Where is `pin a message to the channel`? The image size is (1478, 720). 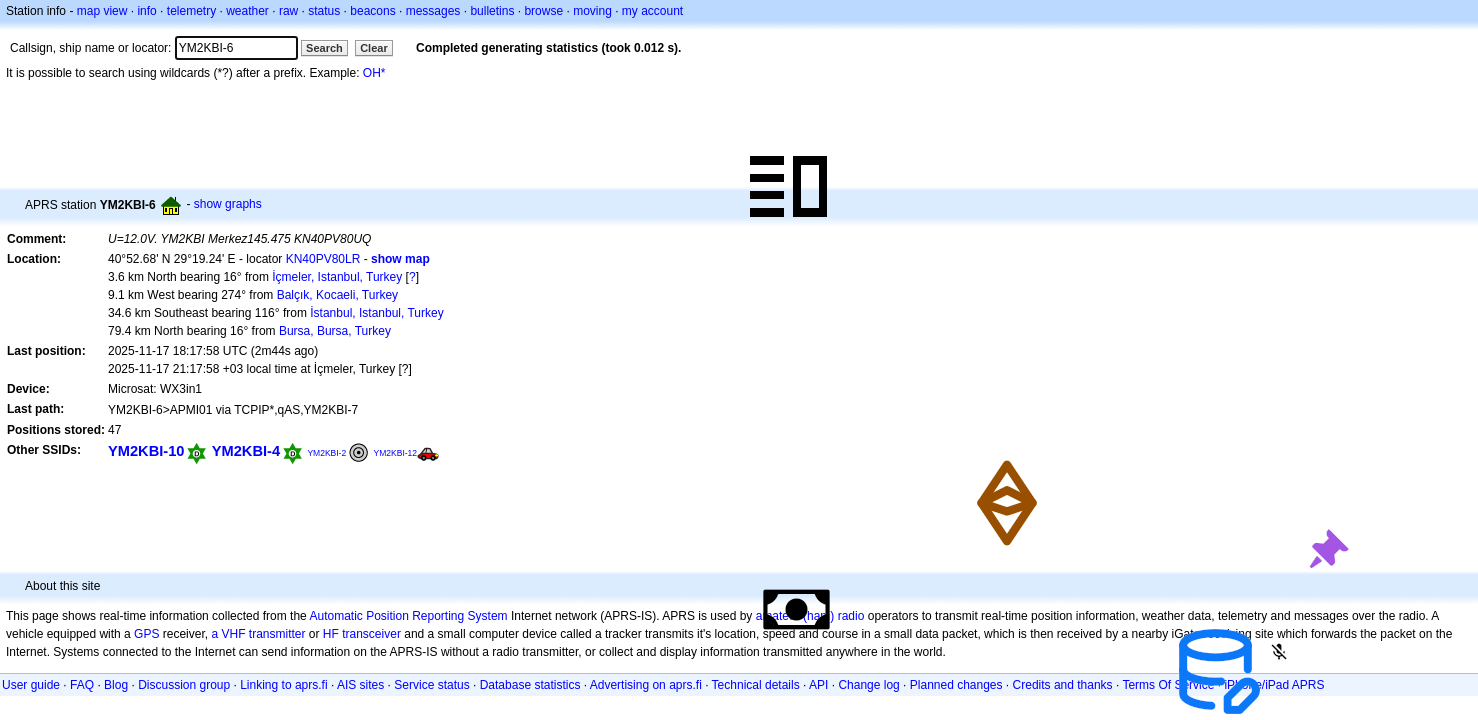 pin a message to the channel is located at coordinates (1327, 551).